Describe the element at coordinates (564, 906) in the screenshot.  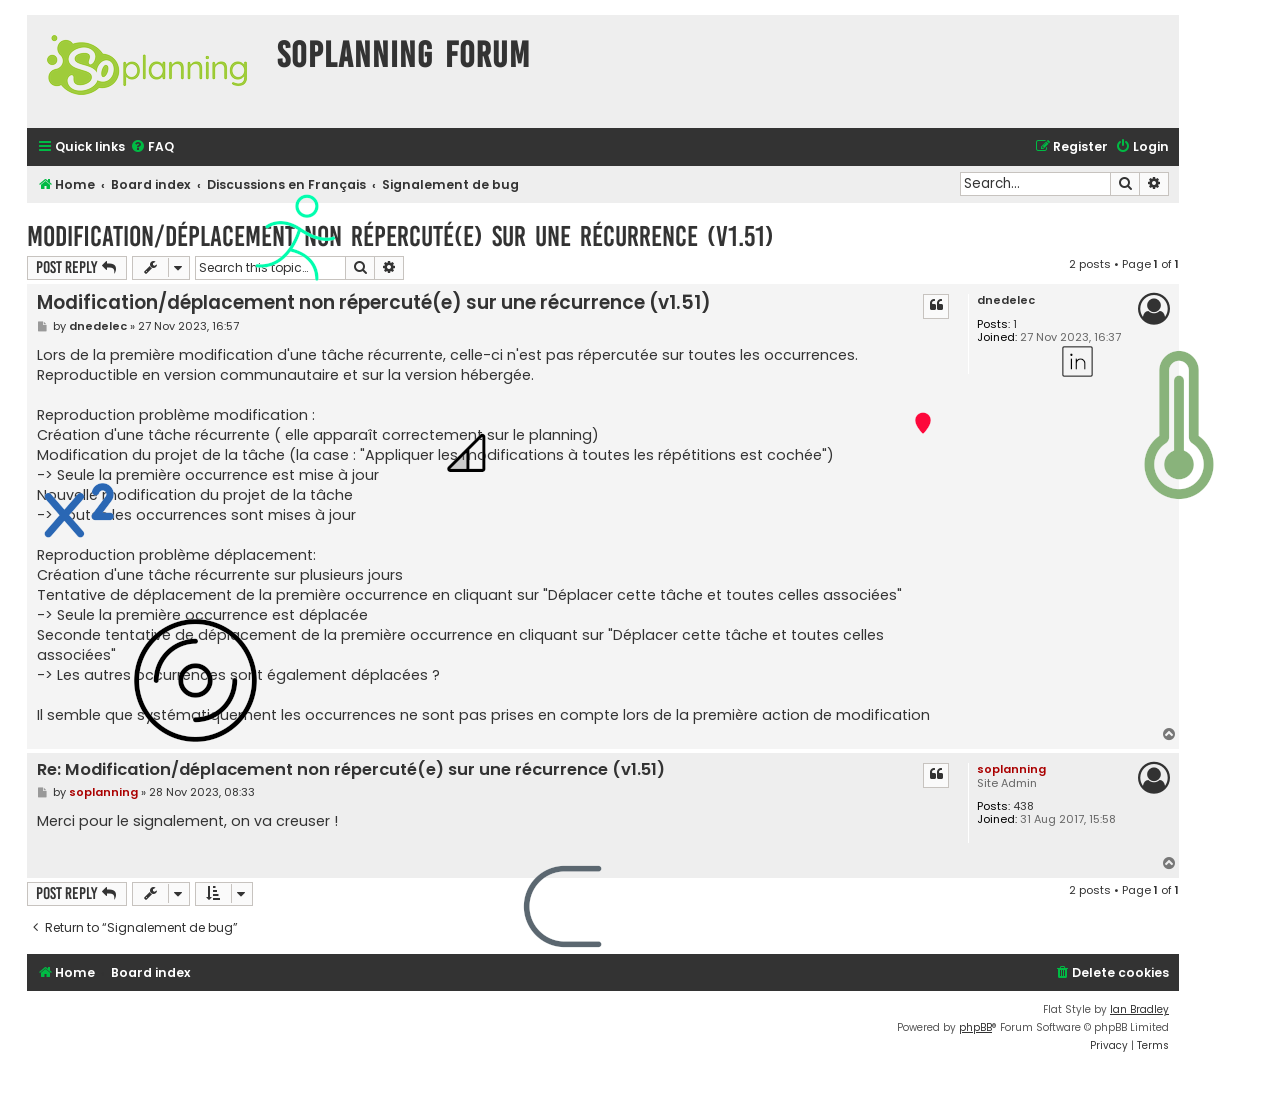
I see `indicates a proper subset relationship in mathematical notation` at that location.